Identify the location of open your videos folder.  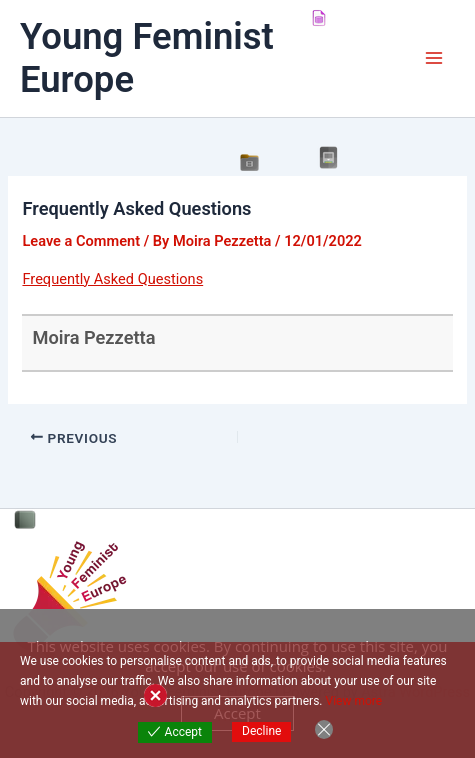
(249, 162).